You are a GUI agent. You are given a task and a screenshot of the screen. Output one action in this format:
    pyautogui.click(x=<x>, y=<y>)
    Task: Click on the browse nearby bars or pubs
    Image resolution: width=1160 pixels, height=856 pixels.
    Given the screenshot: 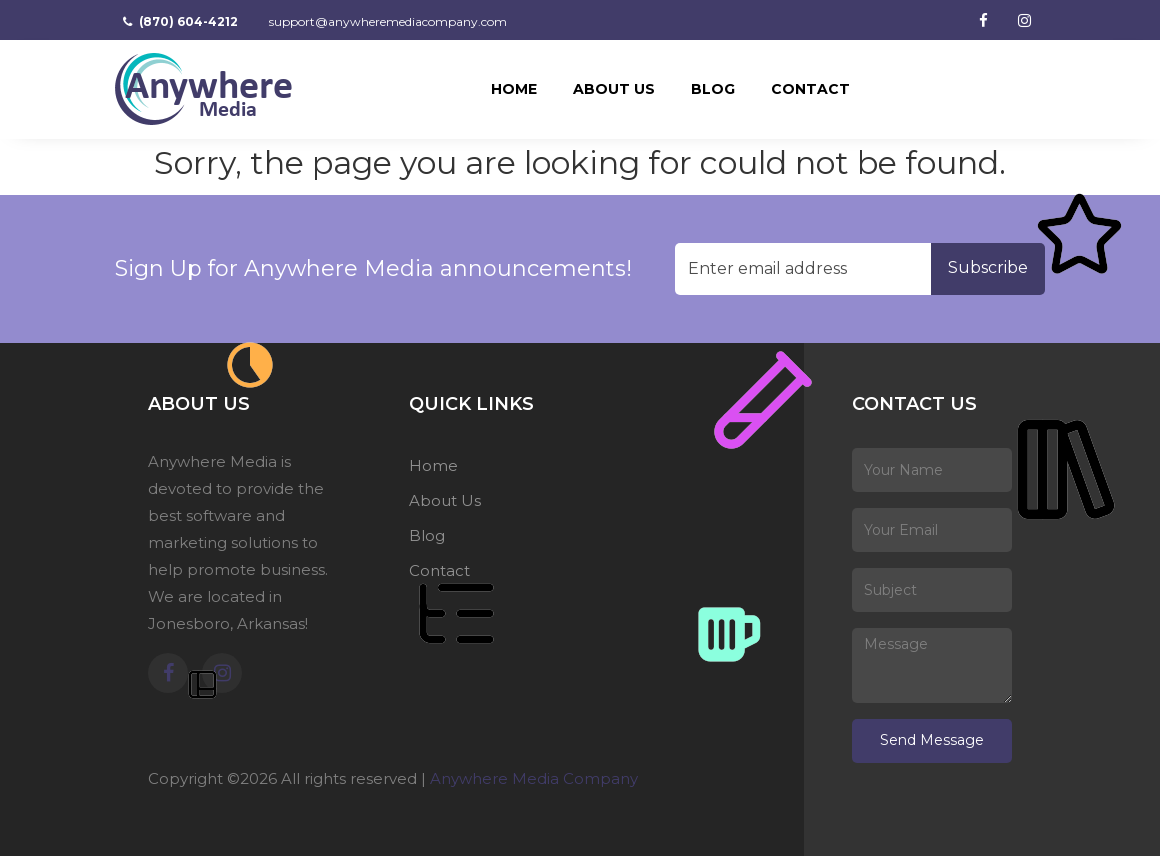 What is the action you would take?
    pyautogui.click(x=725, y=634)
    